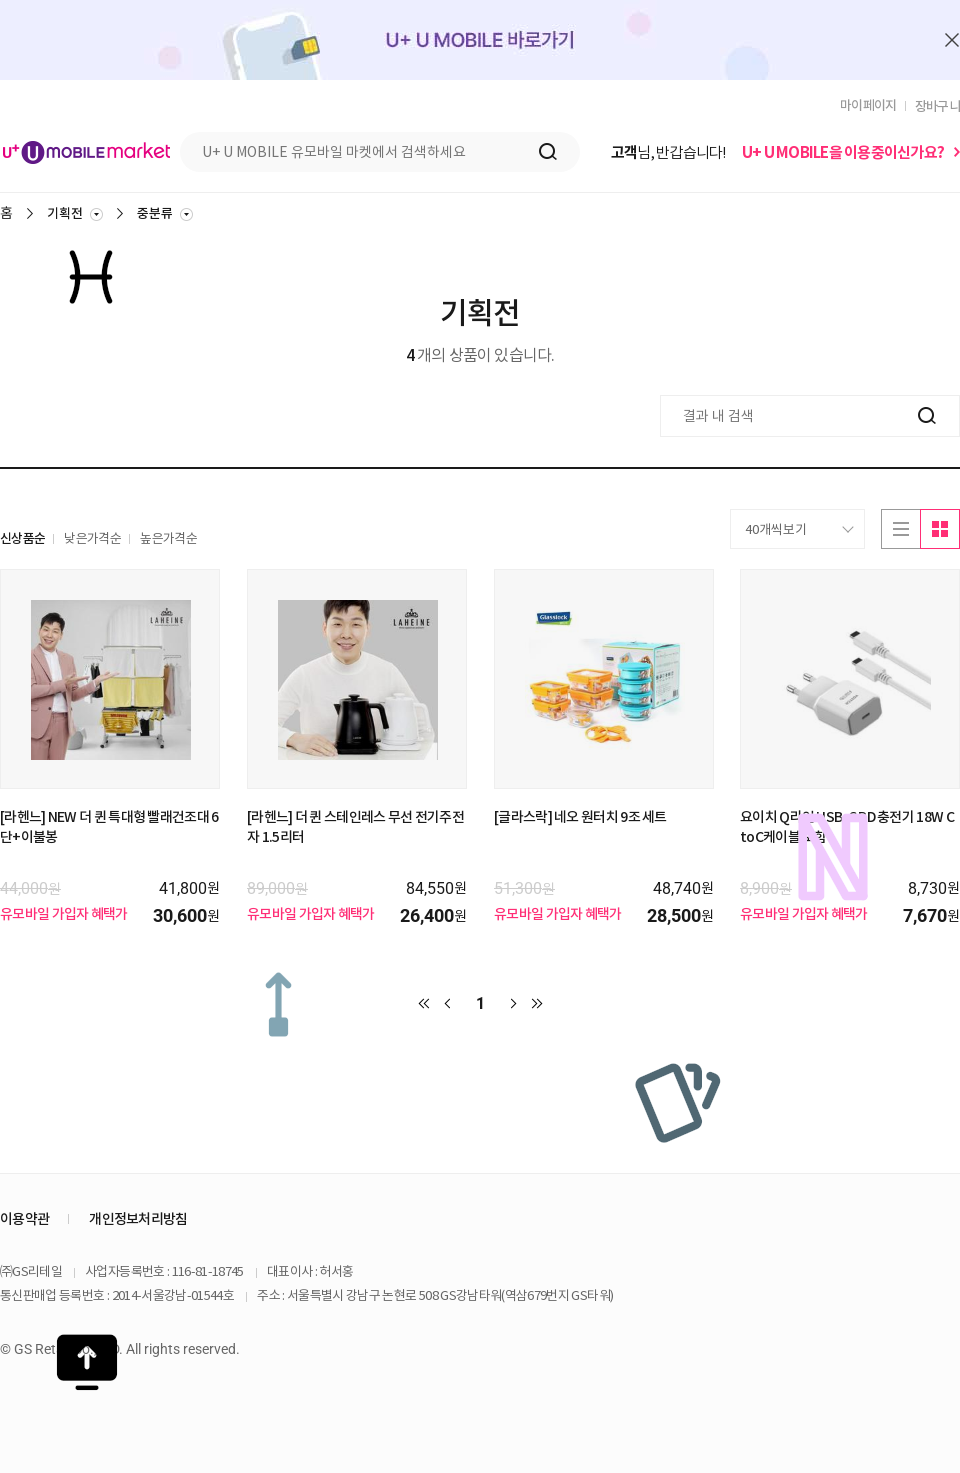 The height and width of the screenshot is (1473, 960). I want to click on upload a file or content, so click(278, 1004).